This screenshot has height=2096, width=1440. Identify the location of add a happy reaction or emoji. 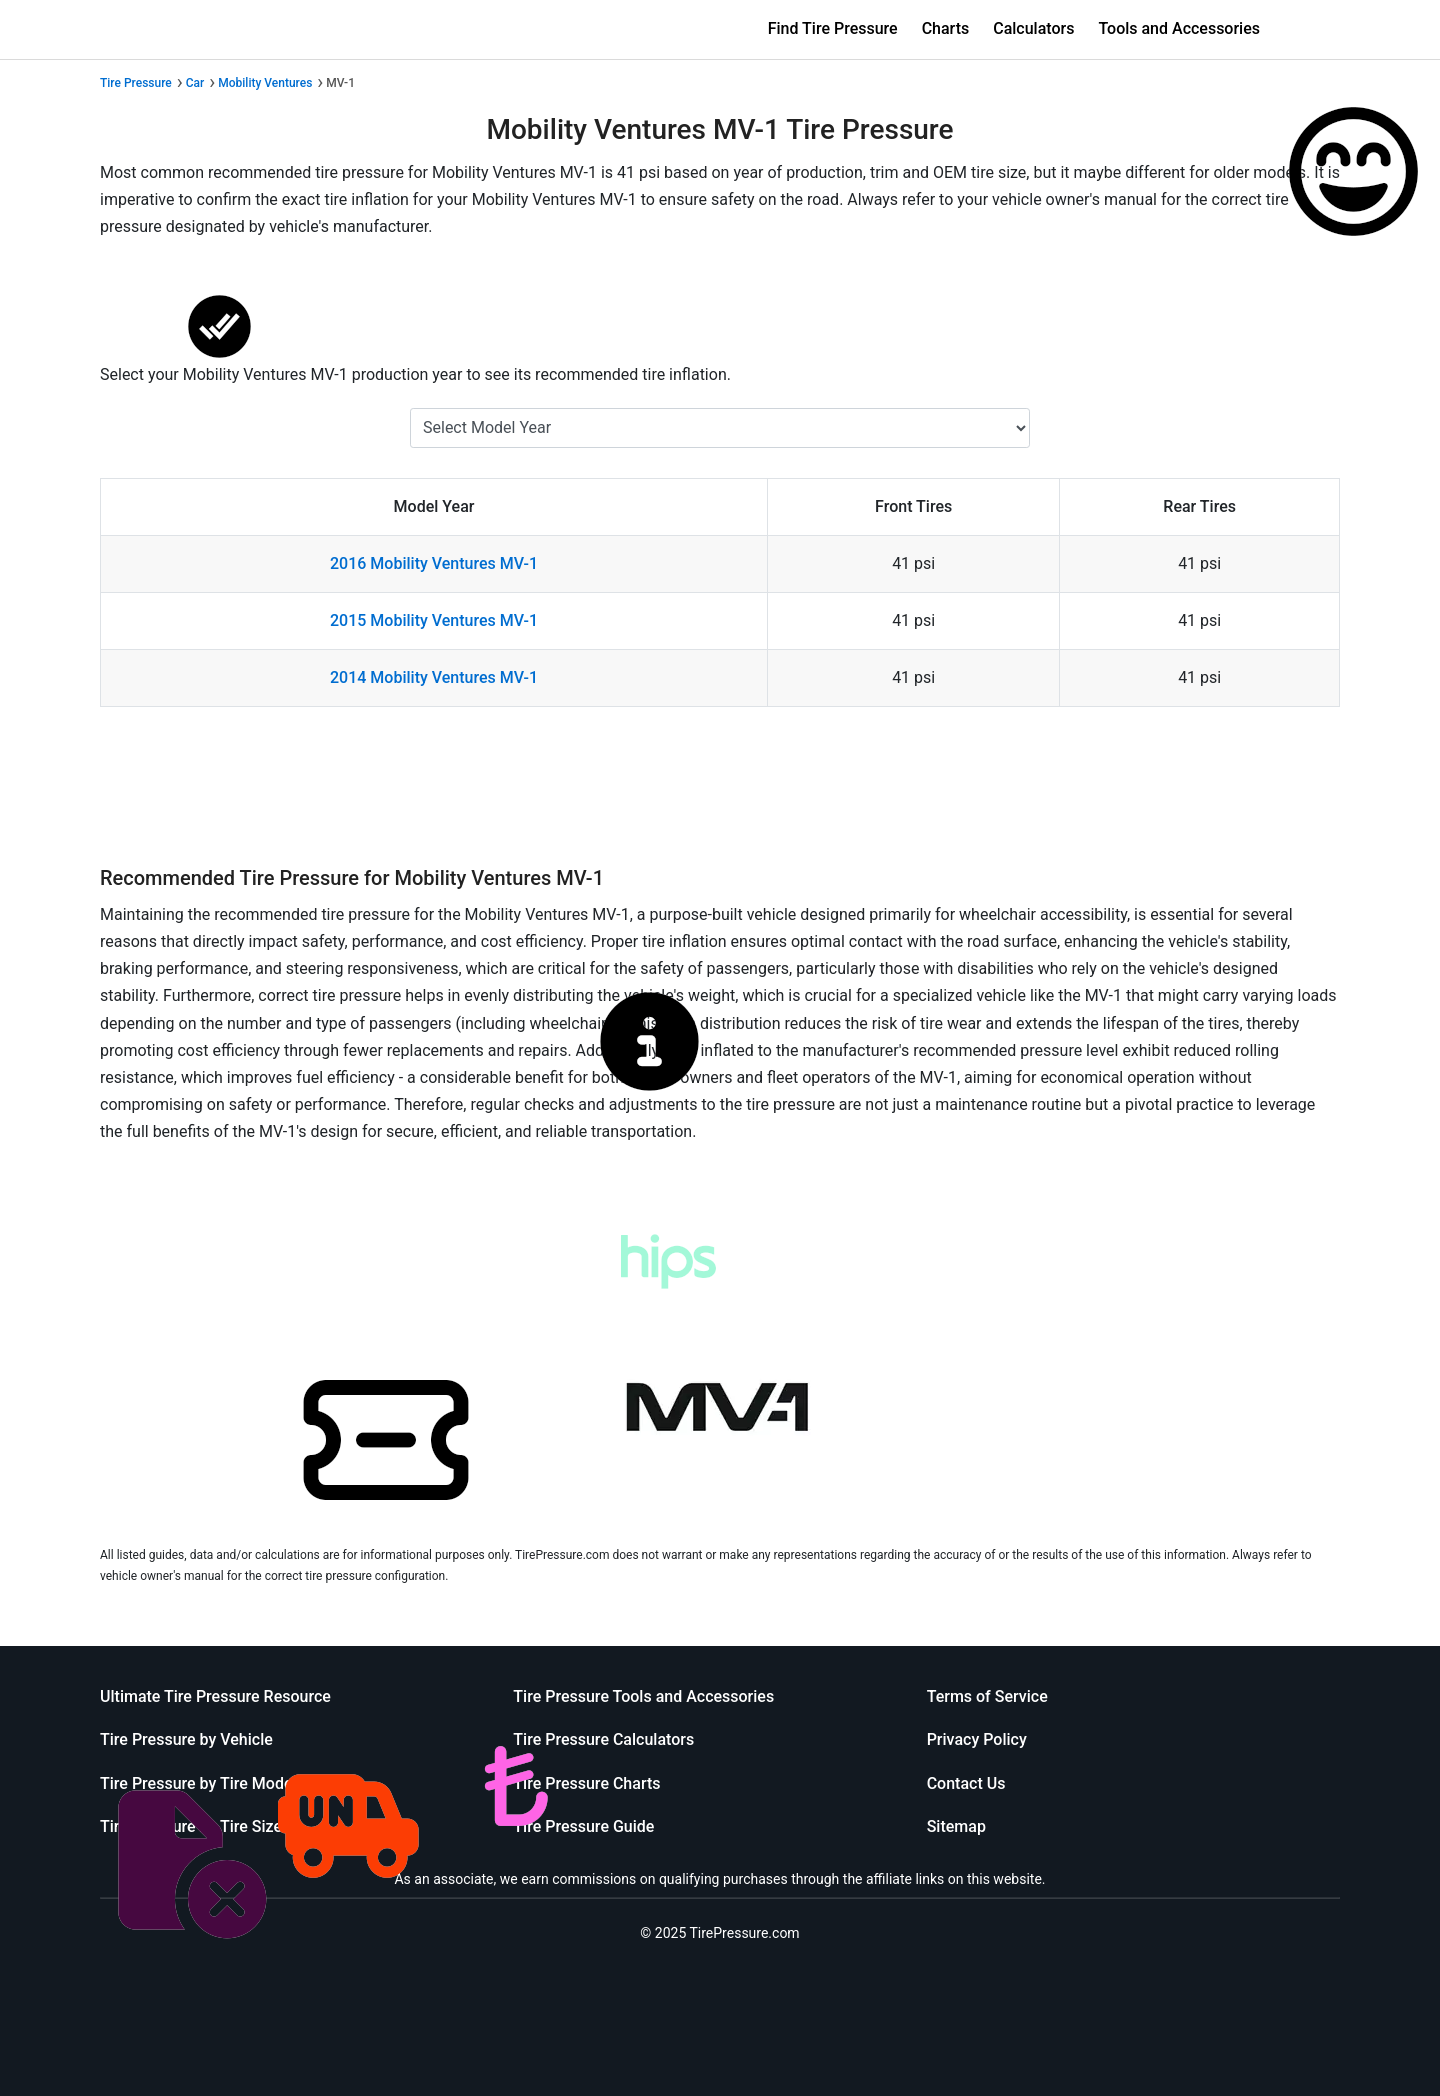
(1353, 171).